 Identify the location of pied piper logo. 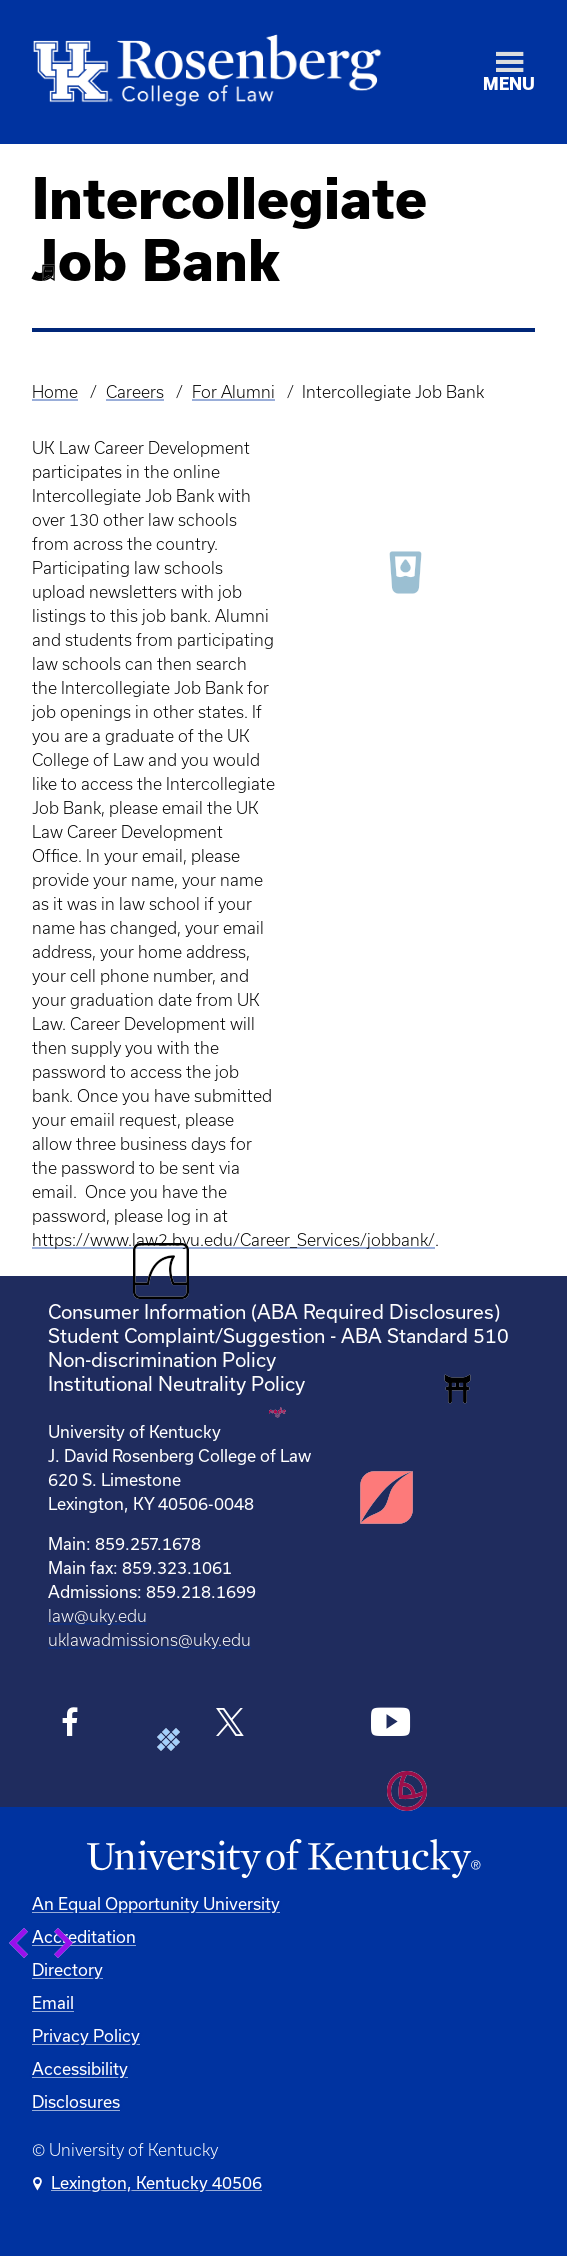
(386, 1497).